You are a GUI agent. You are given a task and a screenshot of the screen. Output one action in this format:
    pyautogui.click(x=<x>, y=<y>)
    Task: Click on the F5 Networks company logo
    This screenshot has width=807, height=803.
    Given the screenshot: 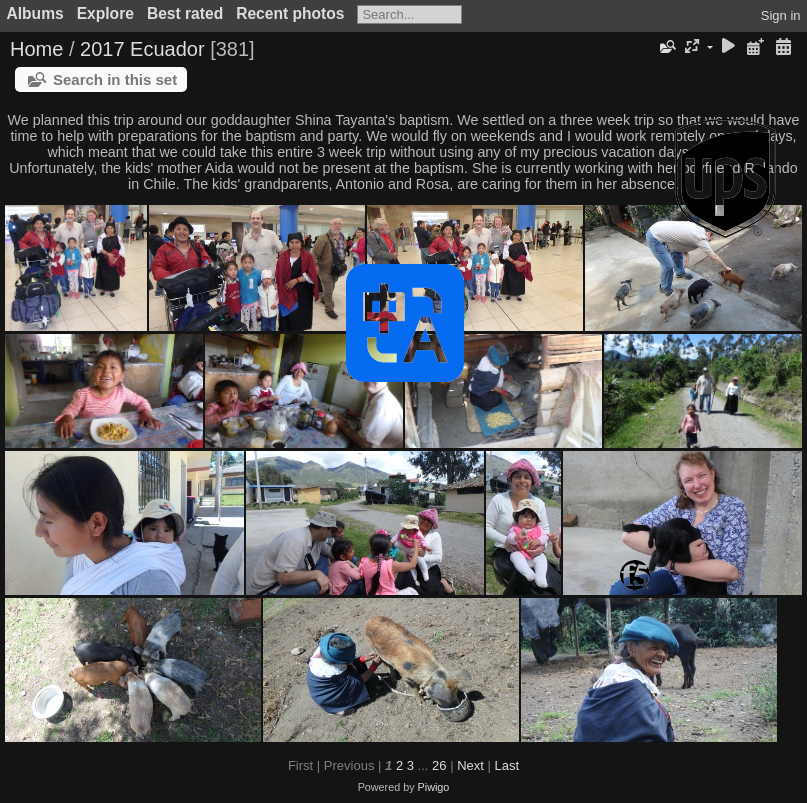 What is the action you would take?
    pyautogui.click(x=635, y=575)
    